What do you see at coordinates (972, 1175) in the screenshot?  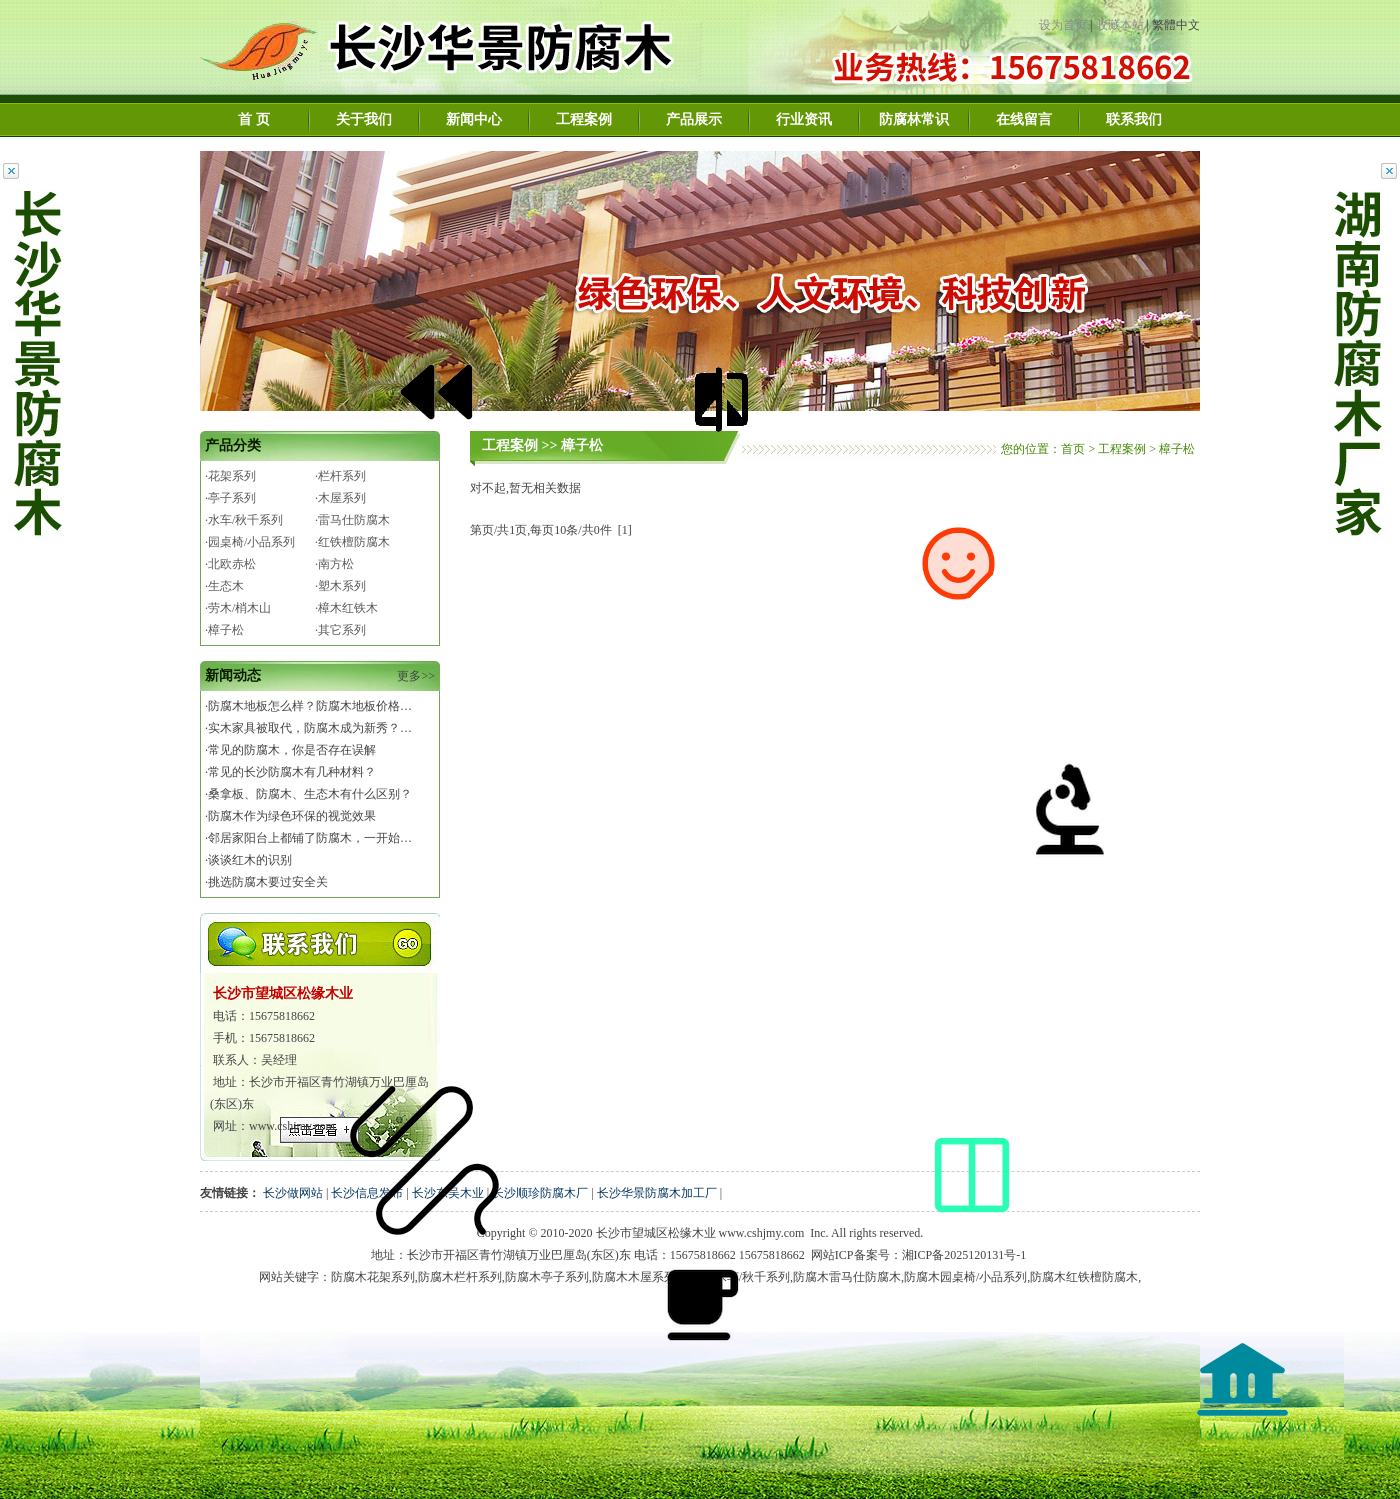 I see `split view horizontally` at bounding box center [972, 1175].